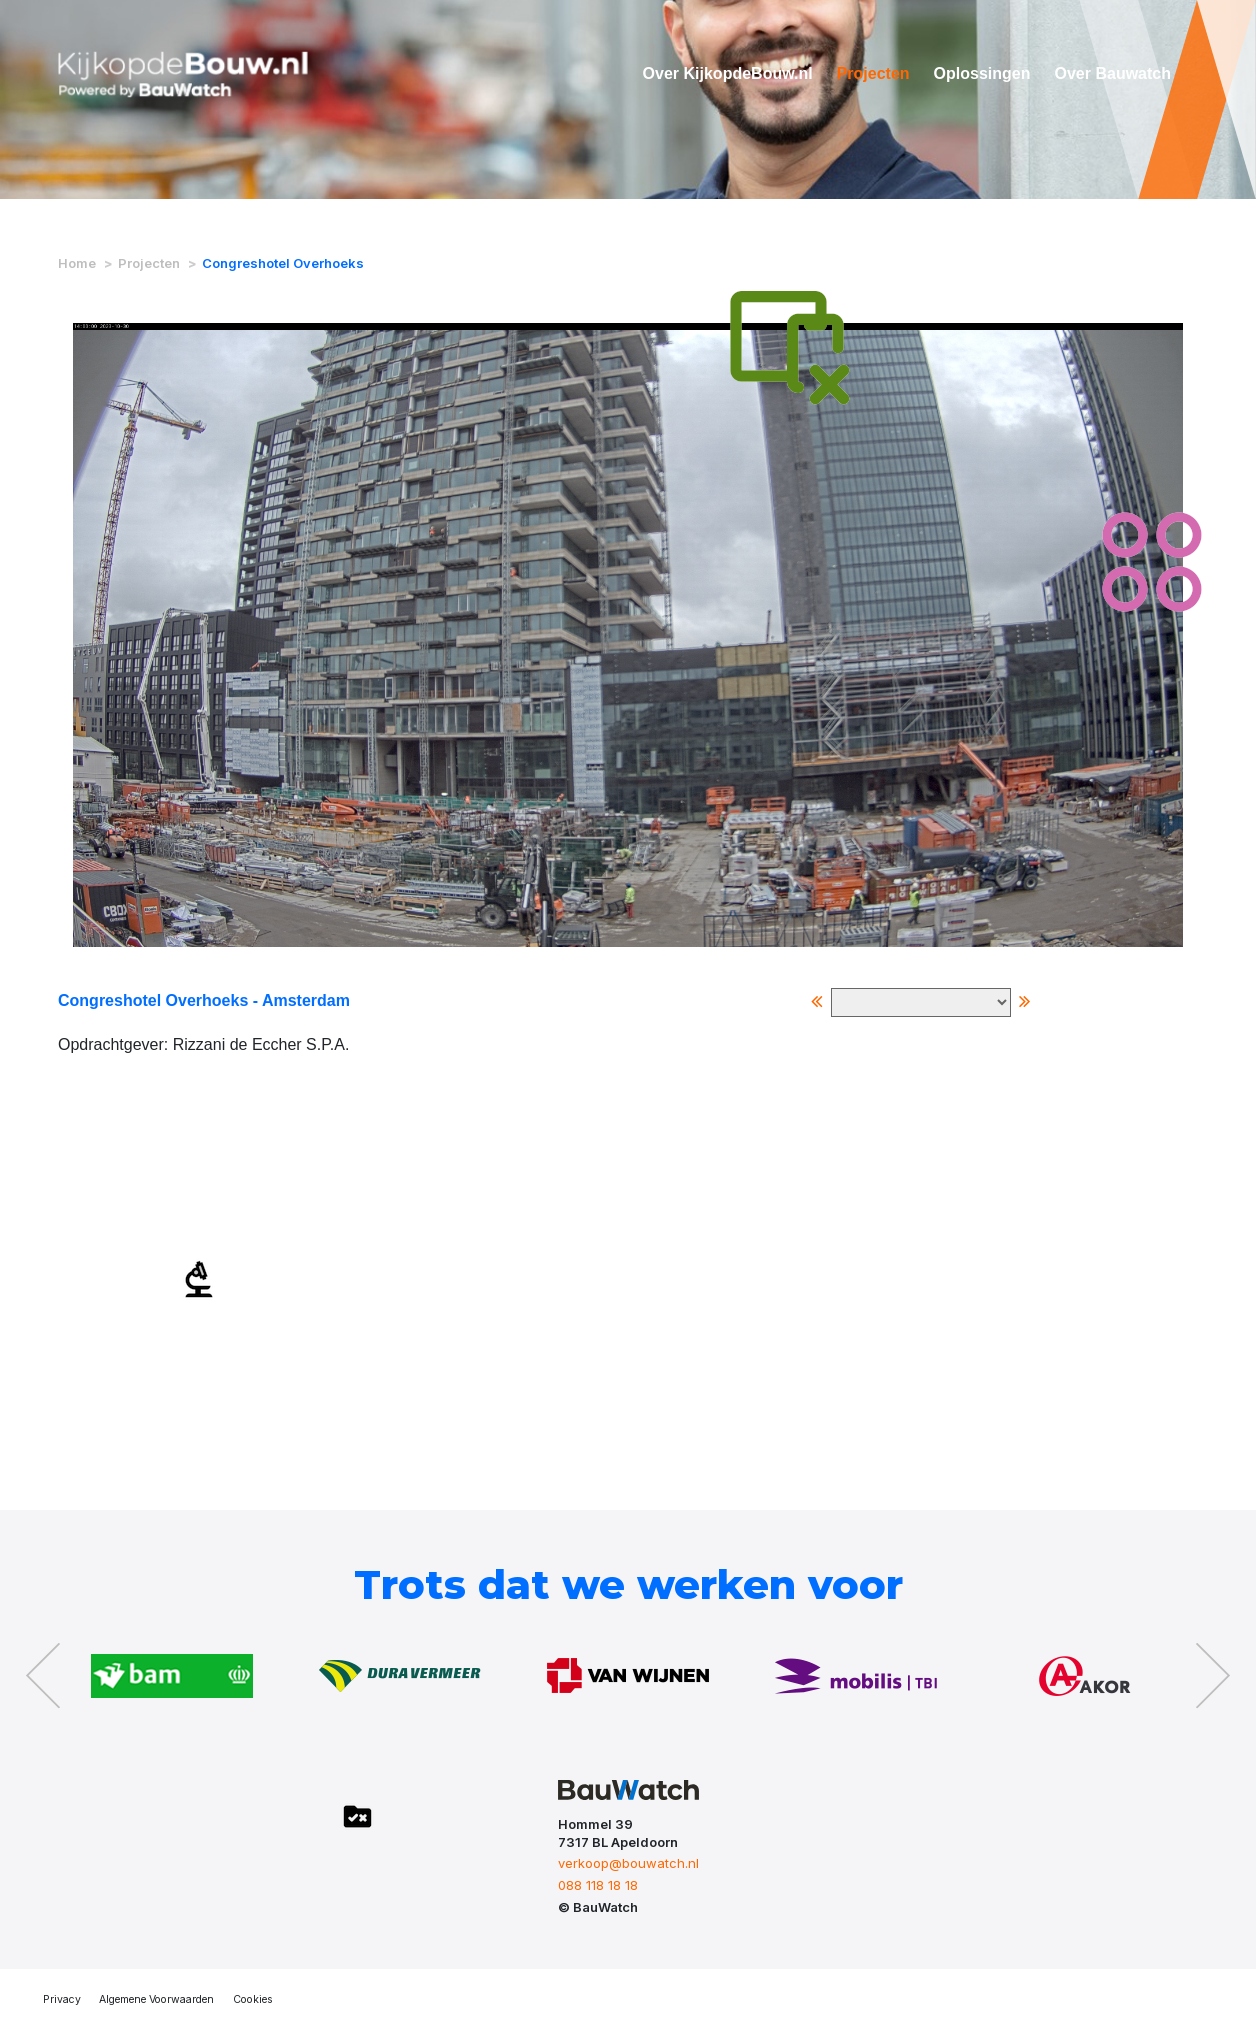 This screenshot has height=2029, width=1256. I want to click on open app grid or dashboard, so click(1152, 562).